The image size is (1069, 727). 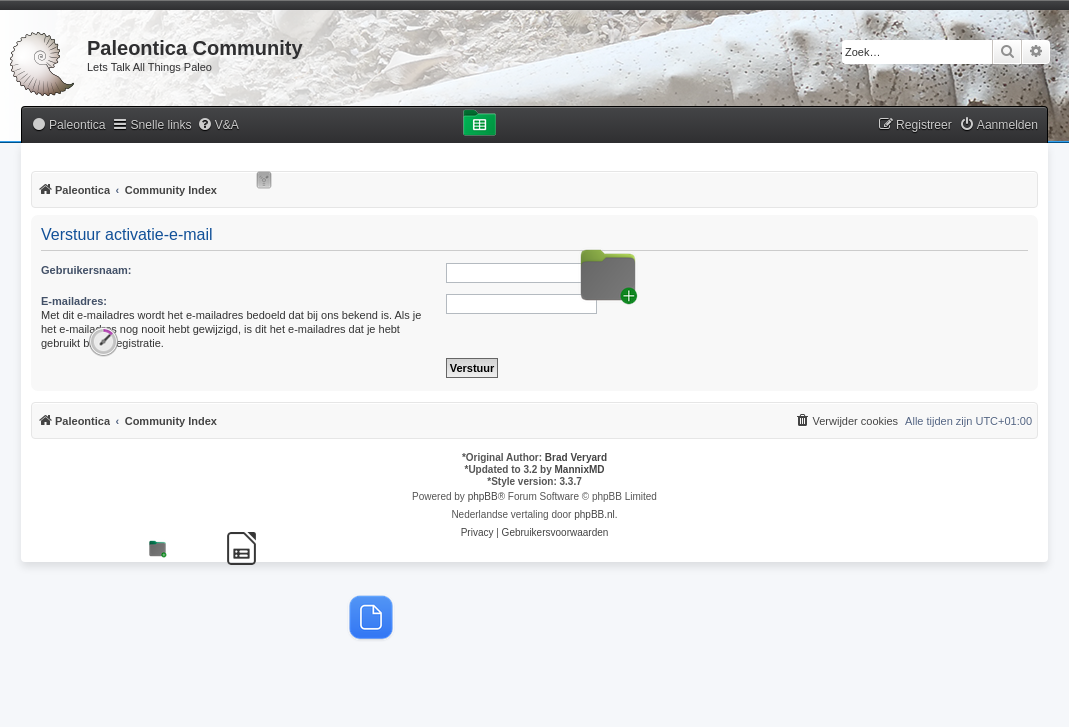 I want to click on launch sysprof system profiler, so click(x=103, y=341).